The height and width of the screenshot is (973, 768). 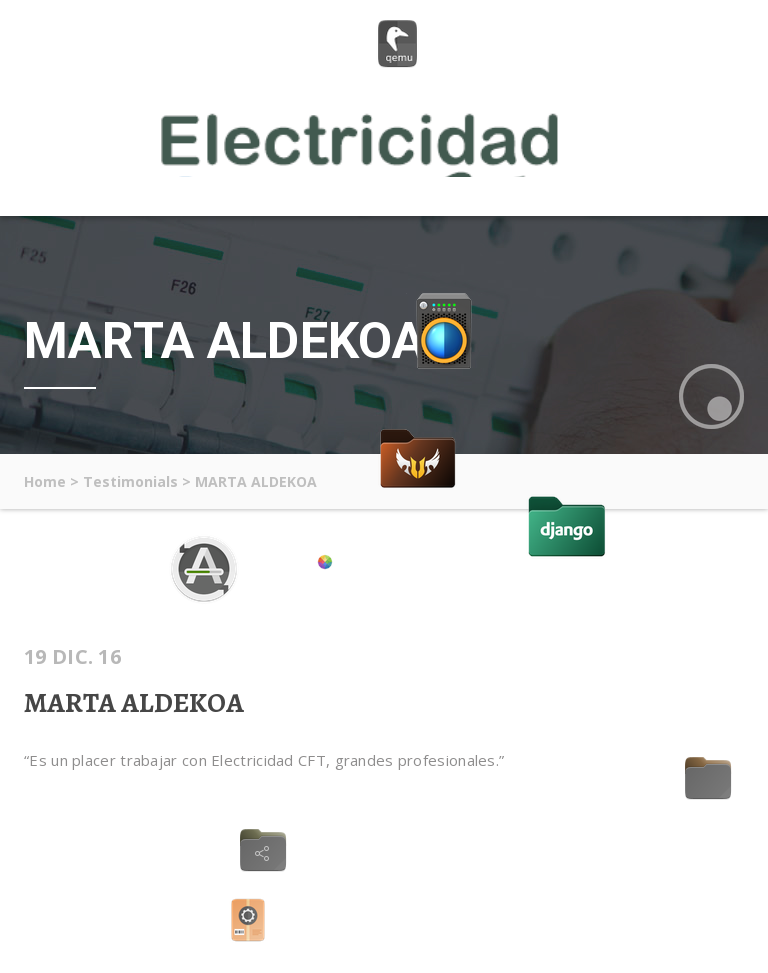 What do you see at coordinates (444, 331) in the screenshot?
I see `access RAID storage configuration settings` at bounding box center [444, 331].